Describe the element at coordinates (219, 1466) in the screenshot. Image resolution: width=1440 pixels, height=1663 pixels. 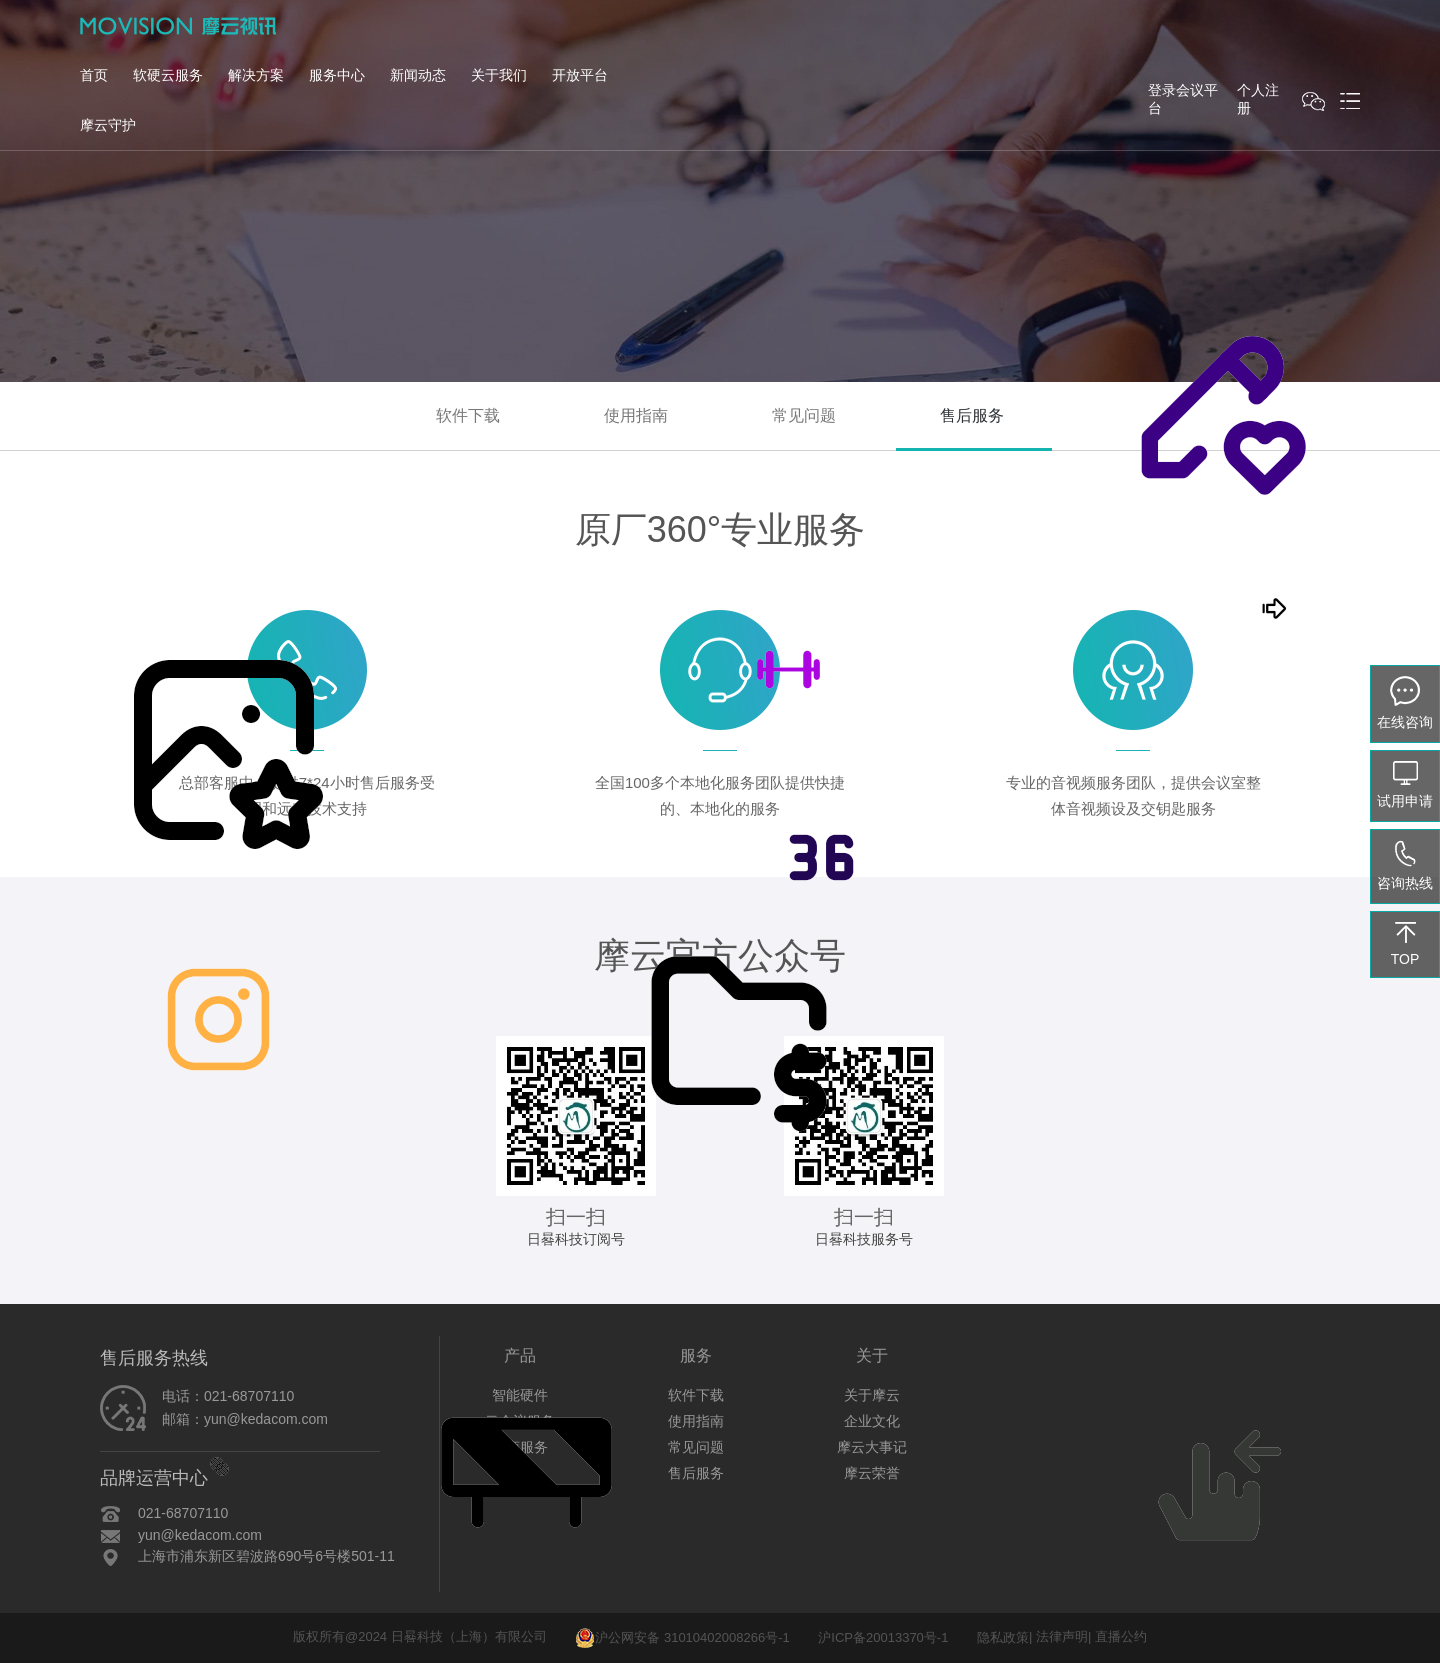
I see `merge or combine selected elements` at that location.